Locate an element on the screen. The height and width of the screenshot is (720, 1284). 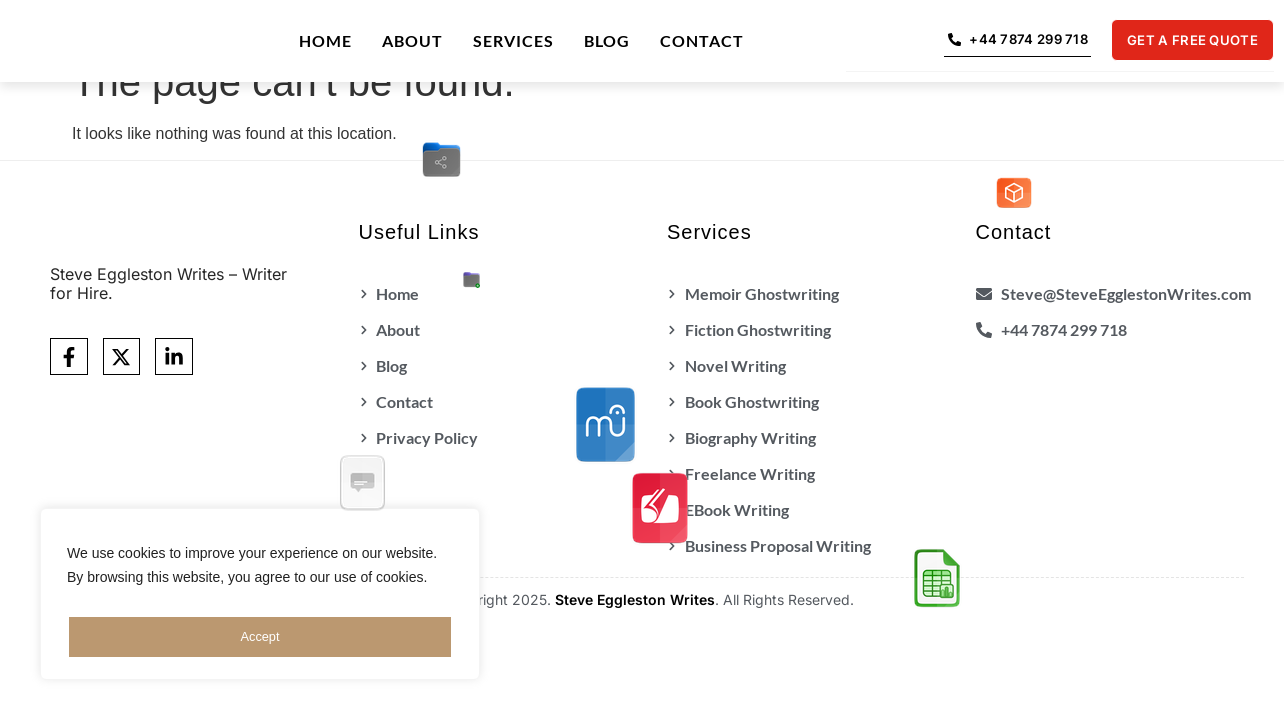
a microdvd subtitle file is located at coordinates (362, 482).